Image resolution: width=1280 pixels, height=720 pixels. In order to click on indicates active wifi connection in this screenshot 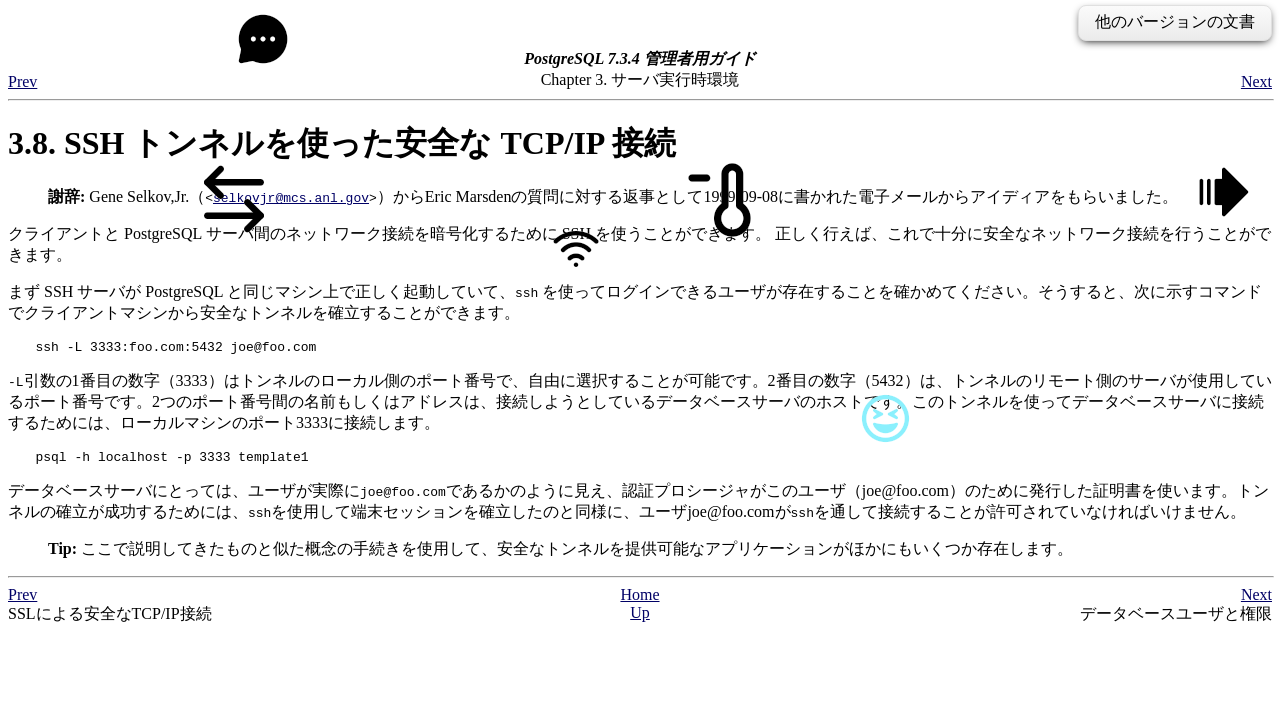, I will do `click(576, 249)`.